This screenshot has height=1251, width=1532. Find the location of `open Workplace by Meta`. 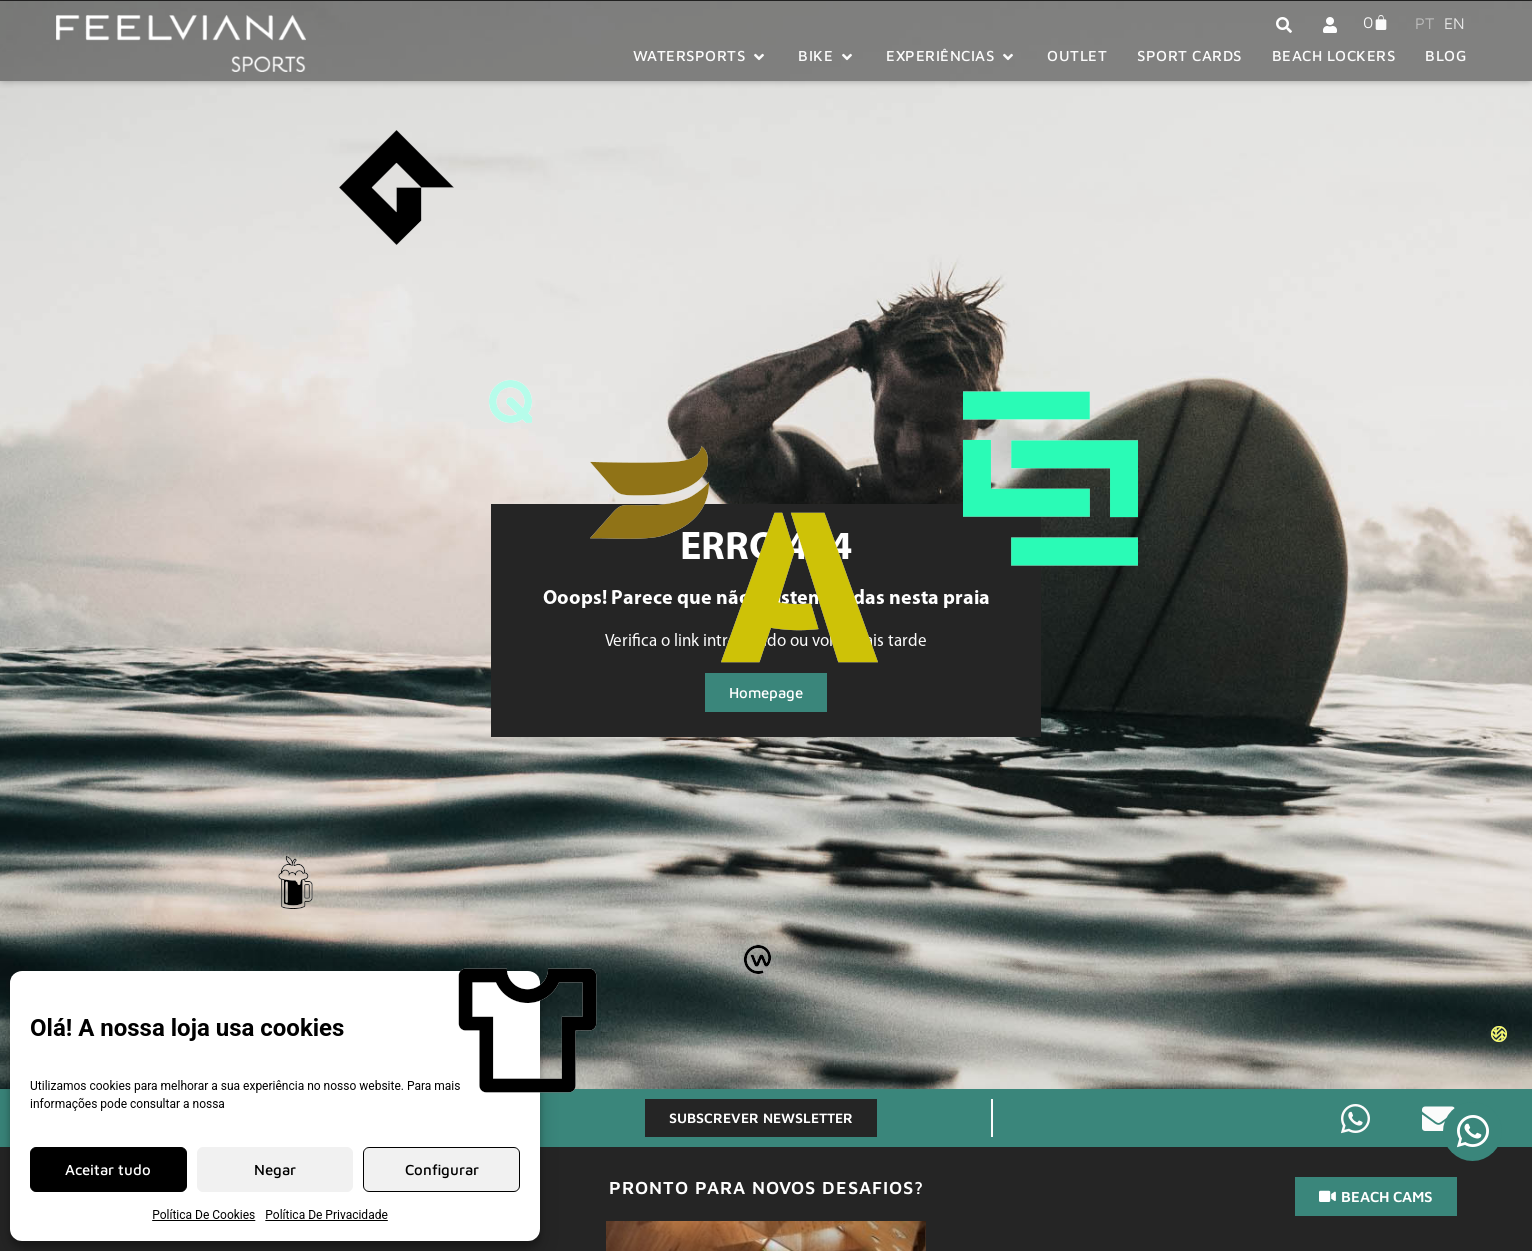

open Workplace by Meta is located at coordinates (757, 959).